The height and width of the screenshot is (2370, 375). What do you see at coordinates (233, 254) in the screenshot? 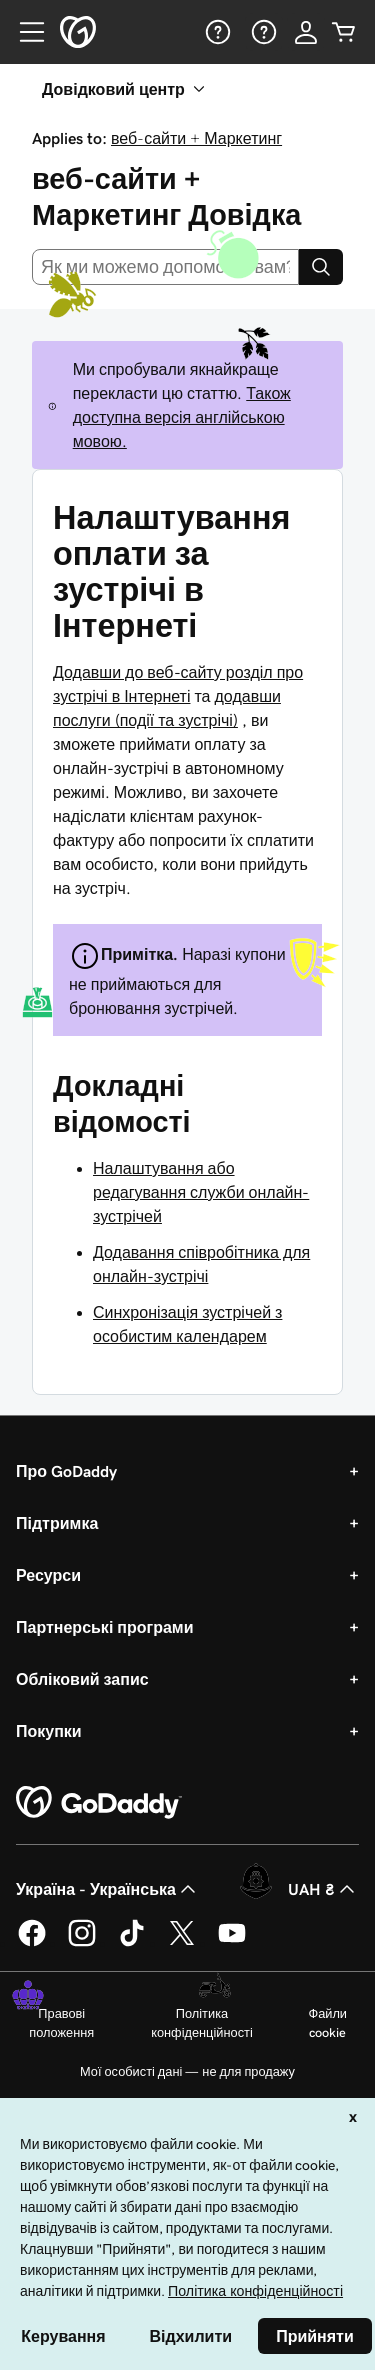
I see `an inactive or disarmed bomb item` at bounding box center [233, 254].